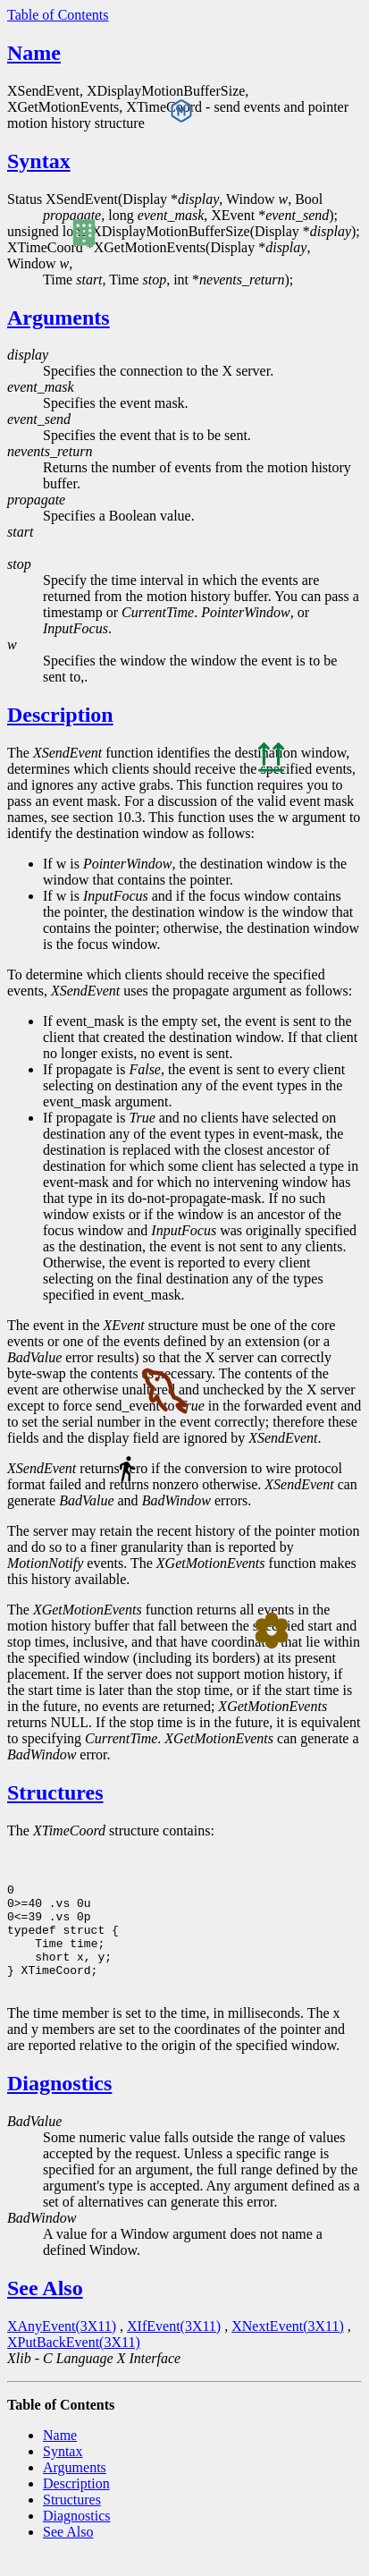 This screenshot has width=369, height=2576. Describe the element at coordinates (272, 1631) in the screenshot. I see `access garden or plant-related features` at that location.